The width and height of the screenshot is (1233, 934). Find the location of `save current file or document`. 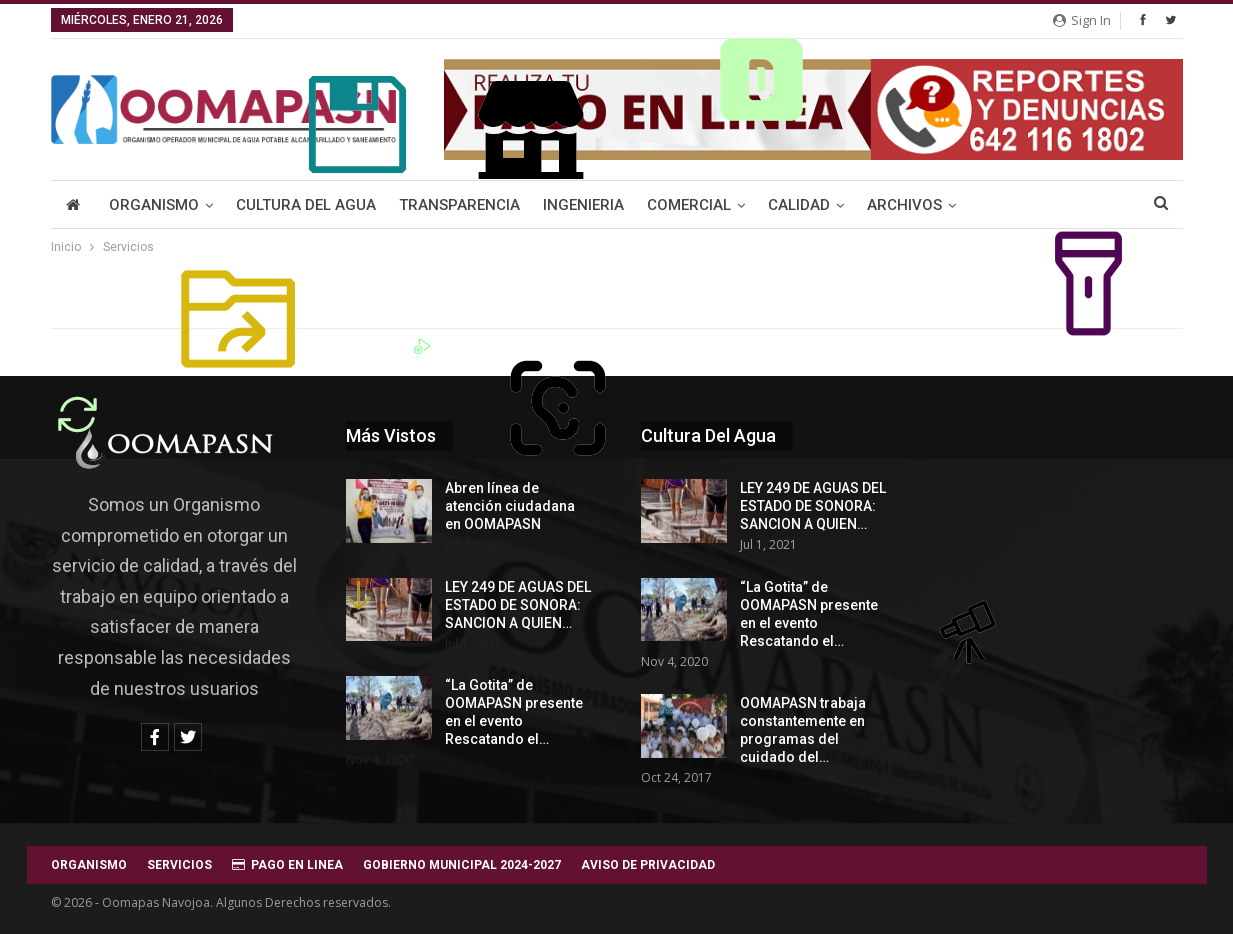

save current file or document is located at coordinates (357, 124).